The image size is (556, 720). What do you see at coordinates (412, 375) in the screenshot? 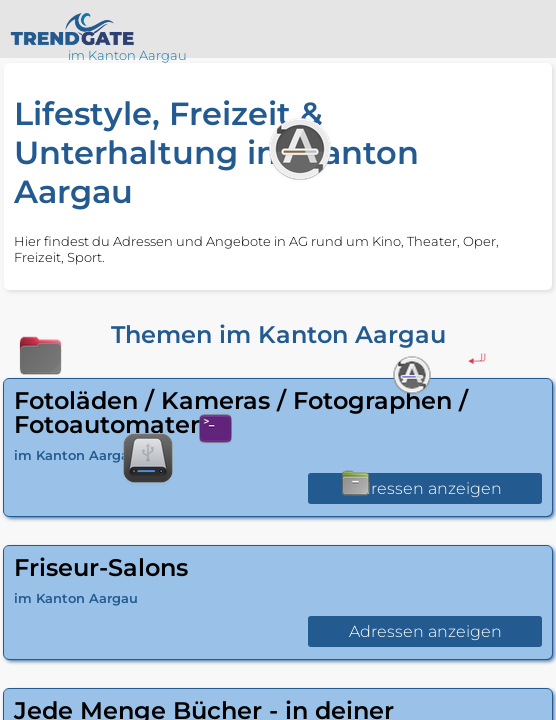
I see `open the software update manager` at bounding box center [412, 375].